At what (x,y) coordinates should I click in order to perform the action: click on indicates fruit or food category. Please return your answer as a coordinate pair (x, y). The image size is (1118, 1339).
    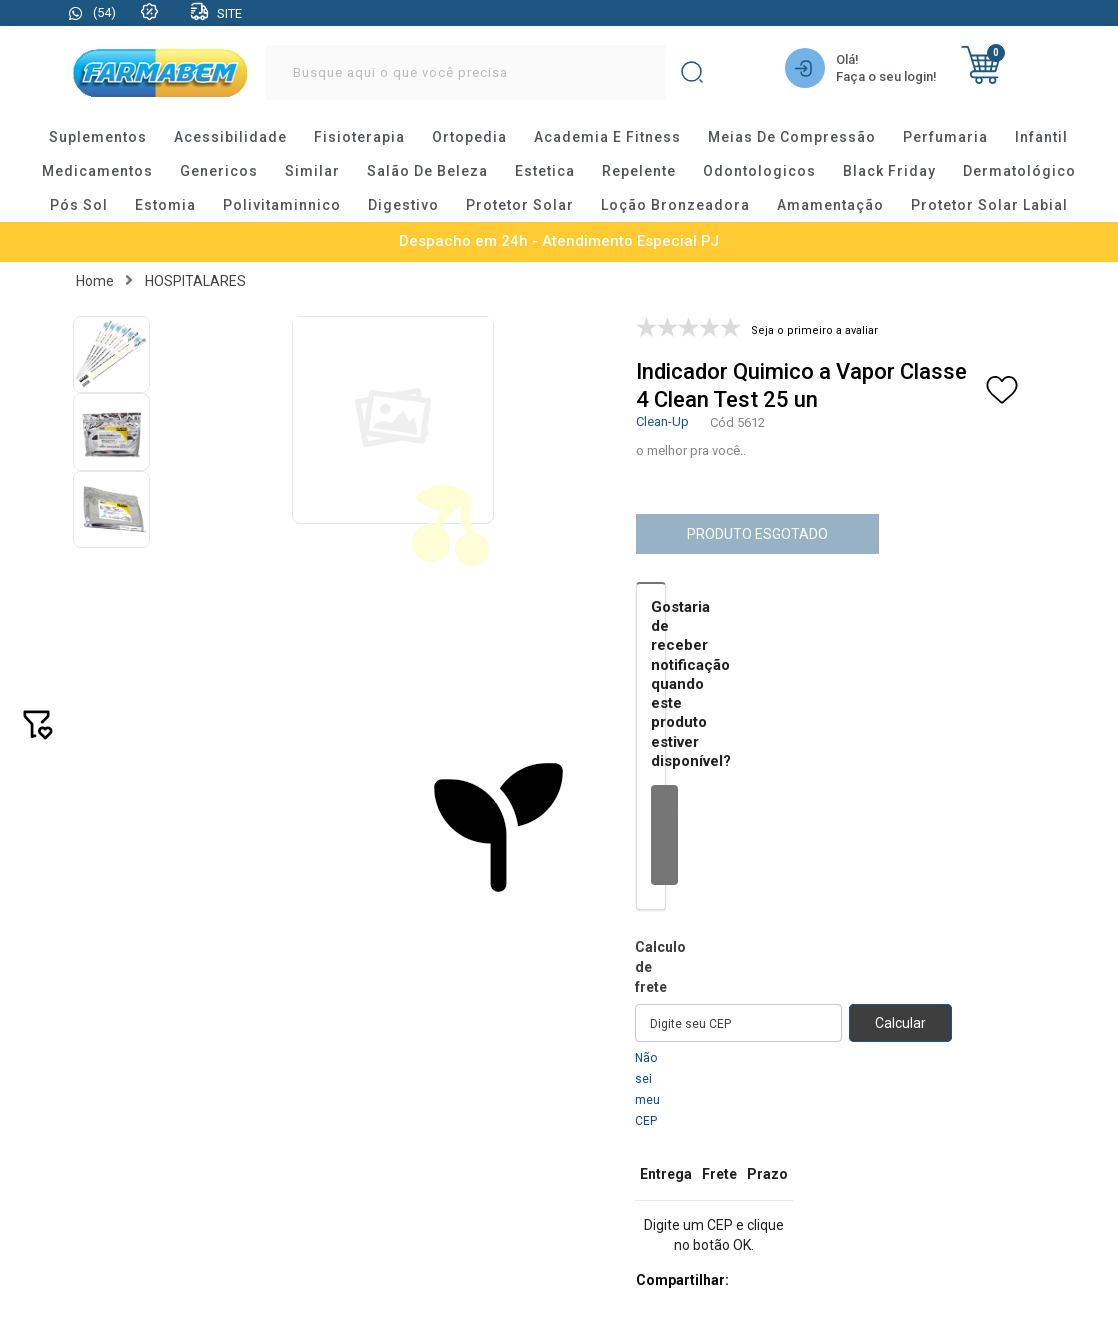
    Looking at the image, I should click on (450, 523).